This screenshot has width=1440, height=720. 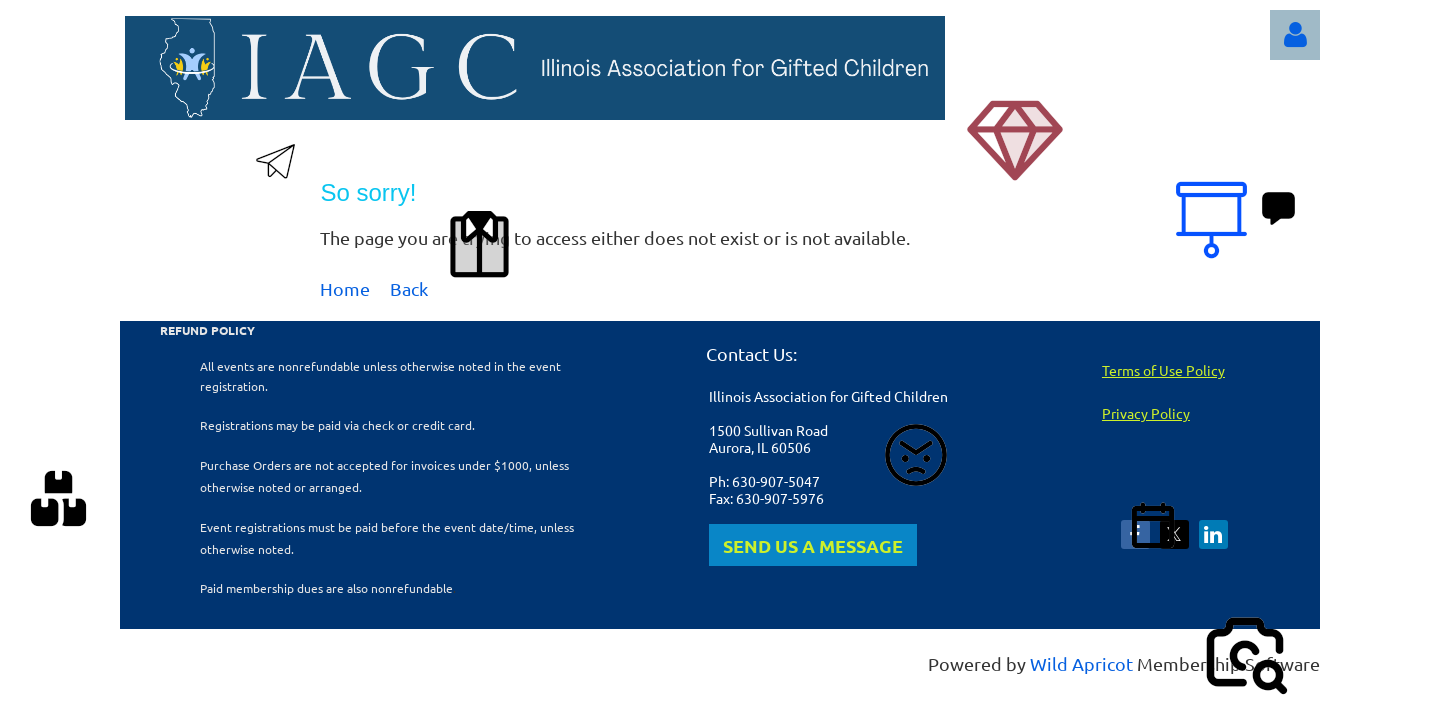 What do you see at coordinates (1245, 652) in the screenshot?
I see `search photos or images` at bounding box center [1245, 652].